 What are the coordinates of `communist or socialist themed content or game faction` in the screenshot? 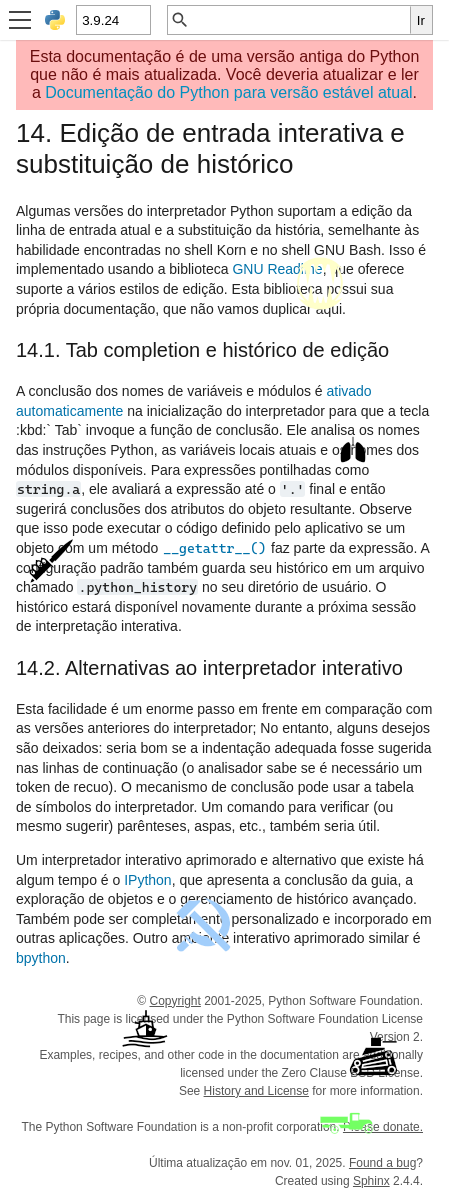 It's located at (203, 924).